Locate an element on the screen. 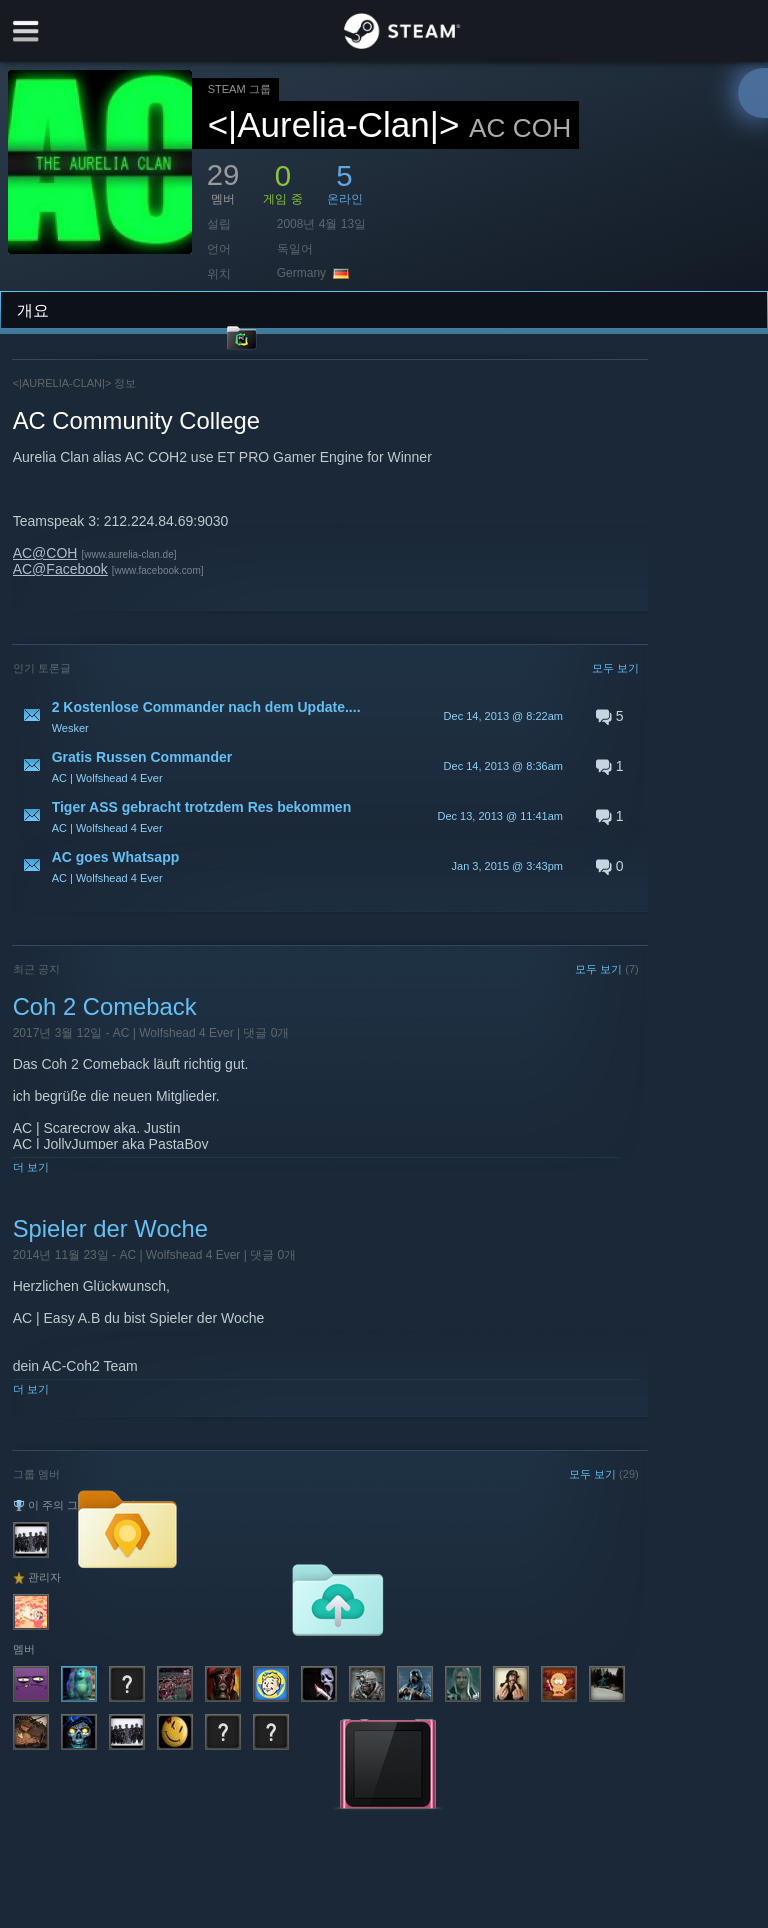  access windows update download folder is located at coordinates (337, 1602).